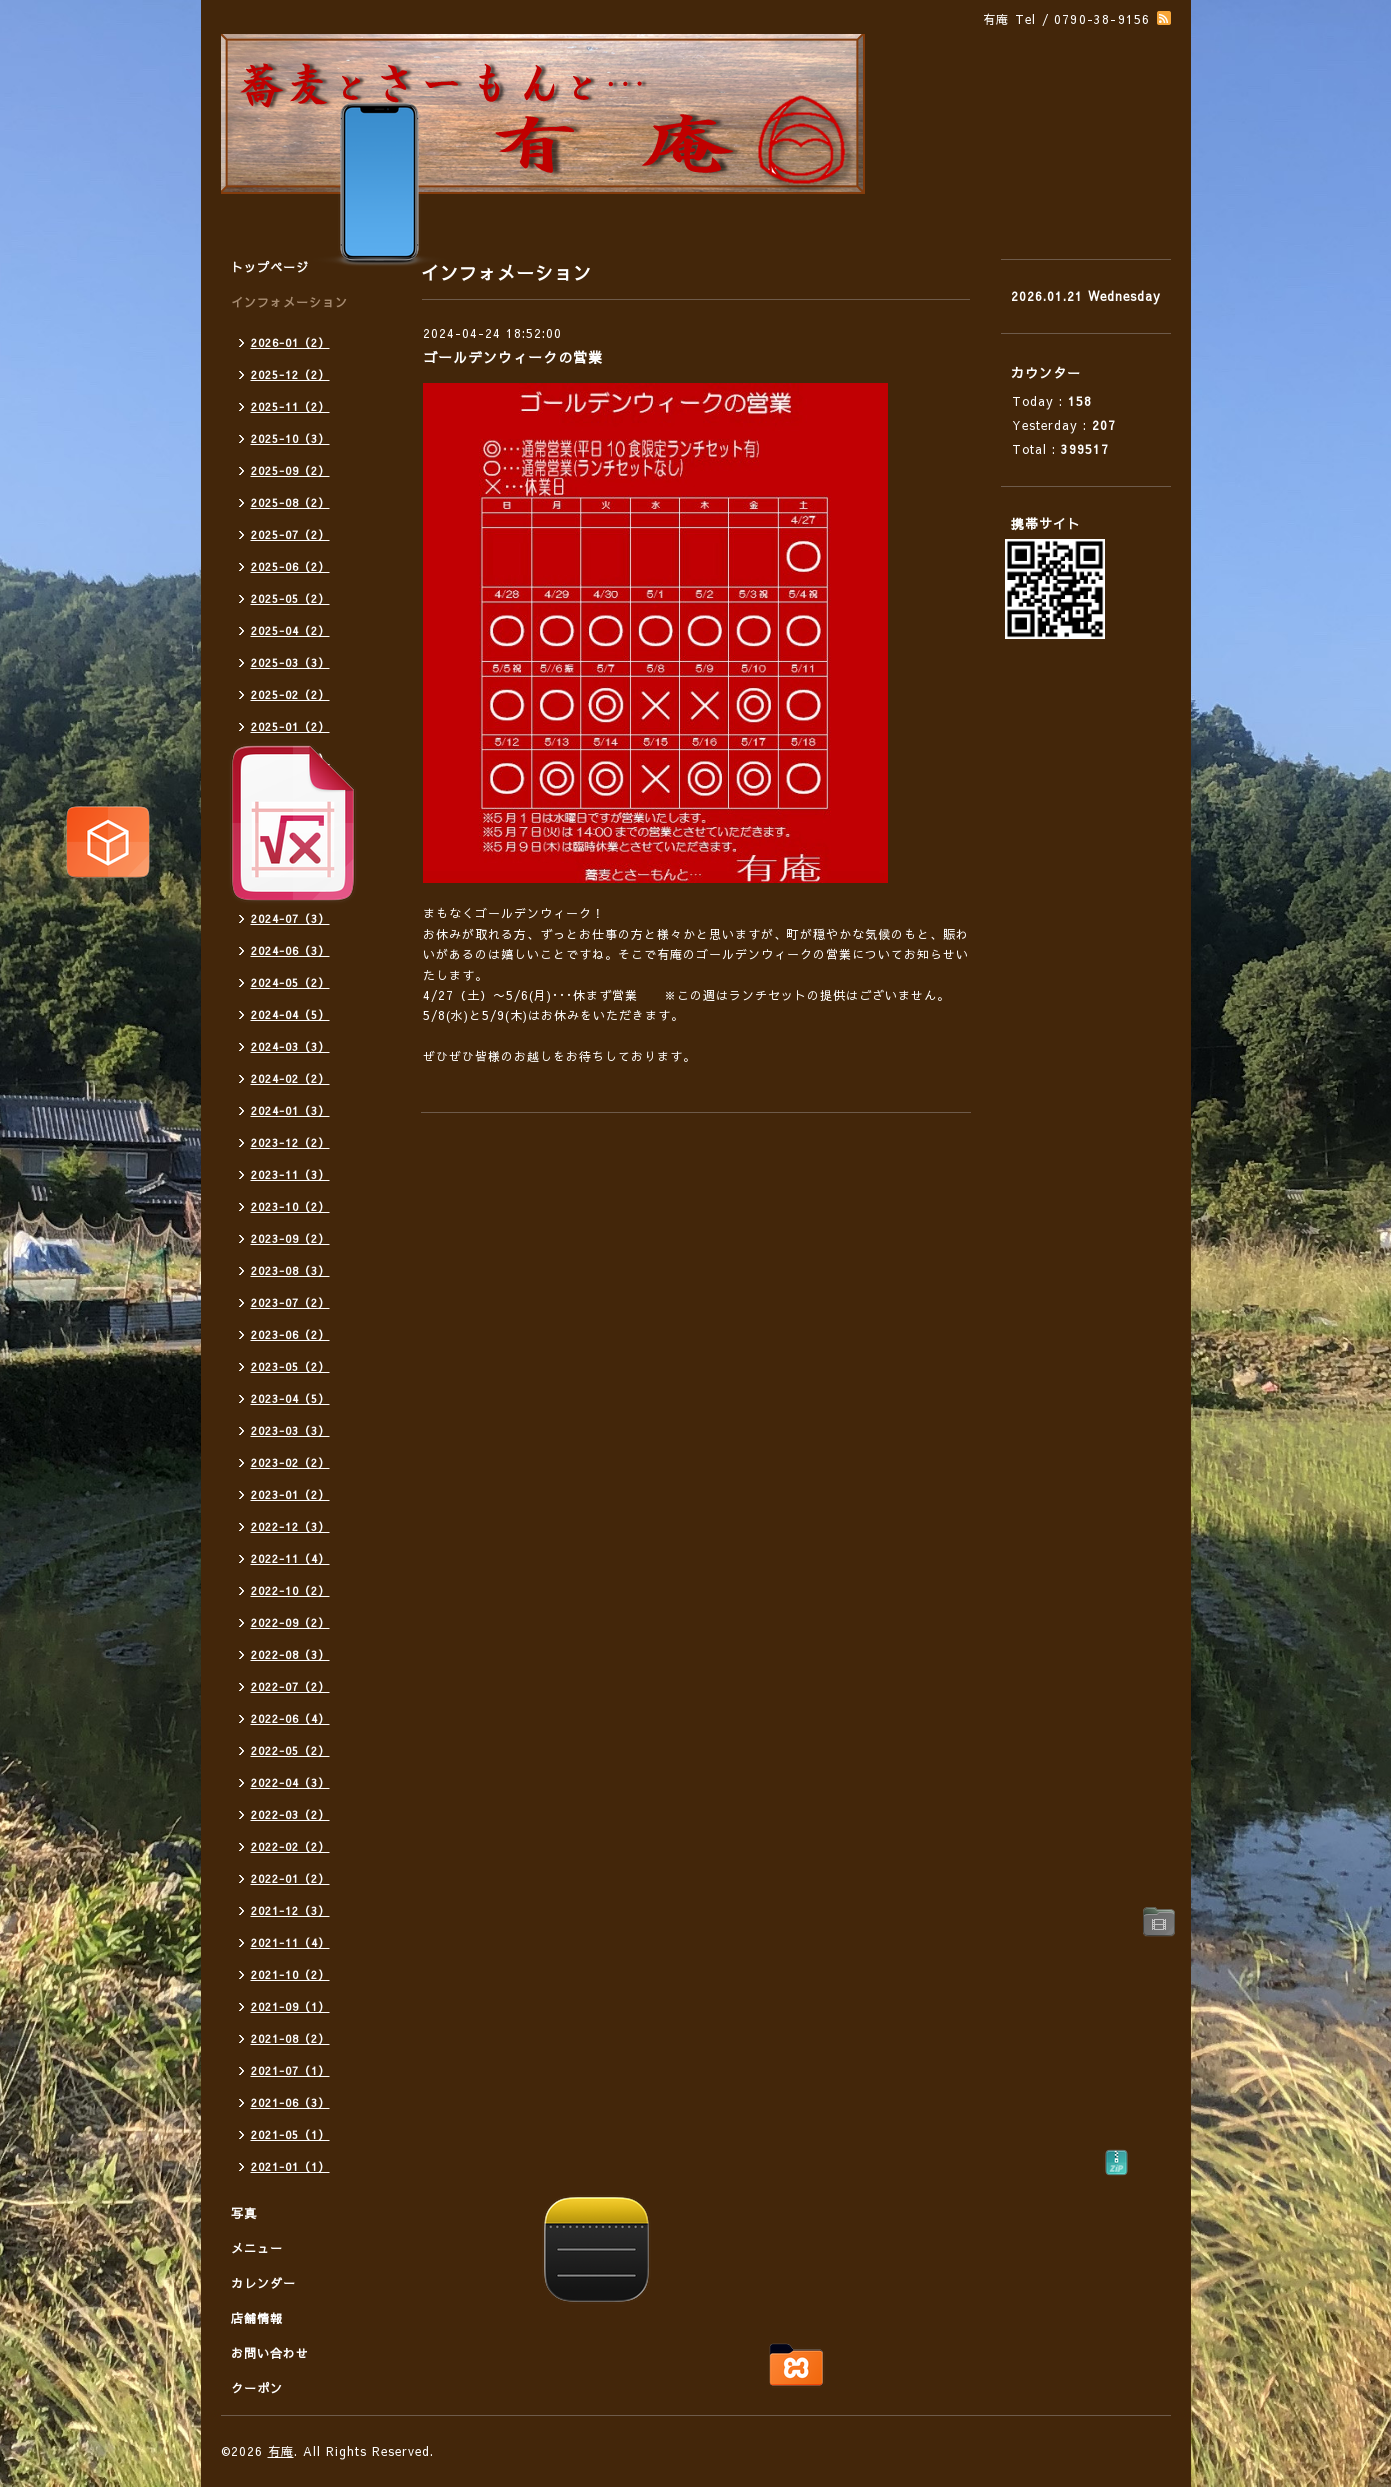 This screenshot has width=1391, height=2487. I want to click on open videos folder, so click(1159, 1921).